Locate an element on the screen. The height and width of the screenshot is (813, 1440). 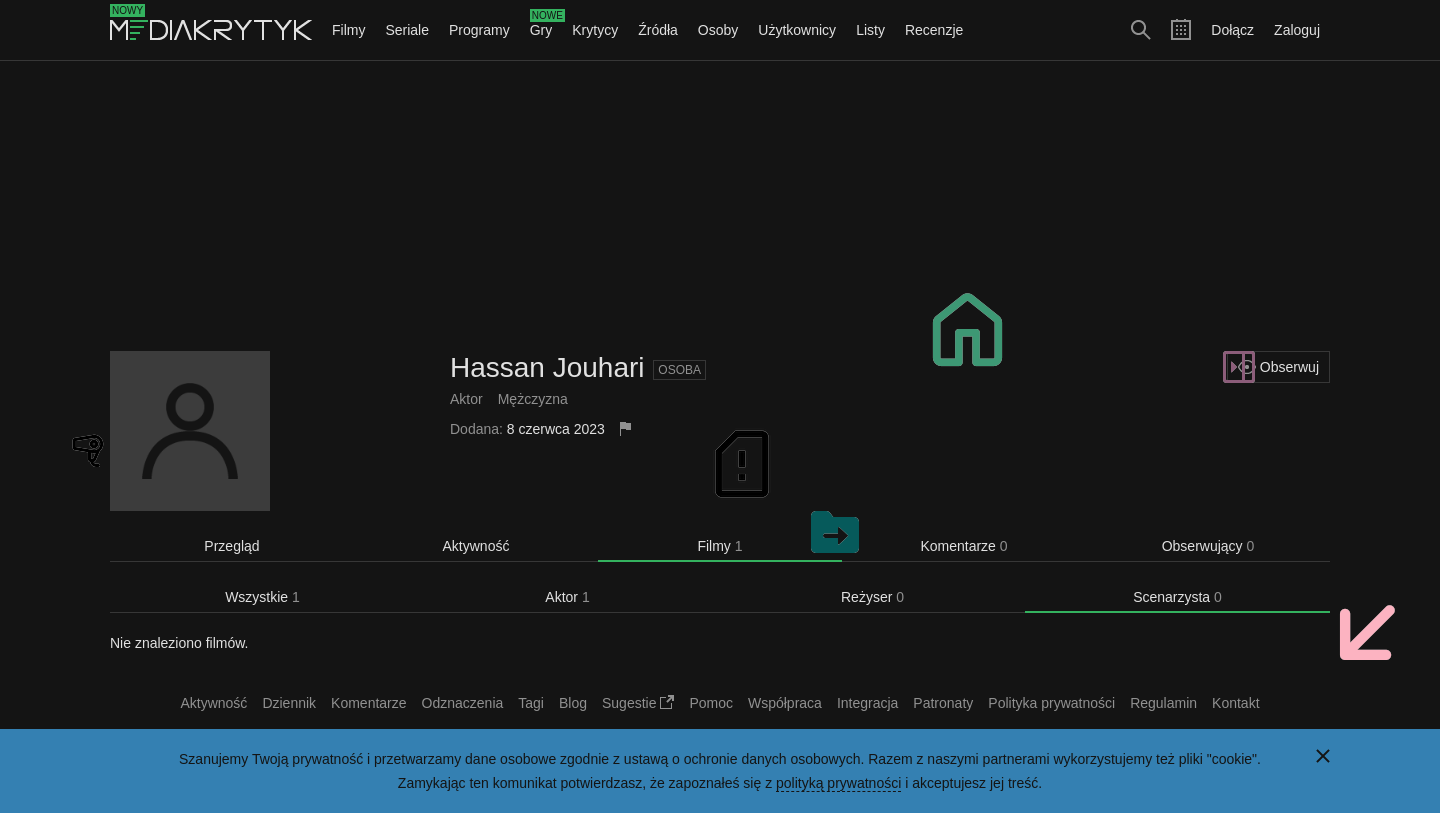
collapse the sidebar panel is located at coordinates (1239, 367).